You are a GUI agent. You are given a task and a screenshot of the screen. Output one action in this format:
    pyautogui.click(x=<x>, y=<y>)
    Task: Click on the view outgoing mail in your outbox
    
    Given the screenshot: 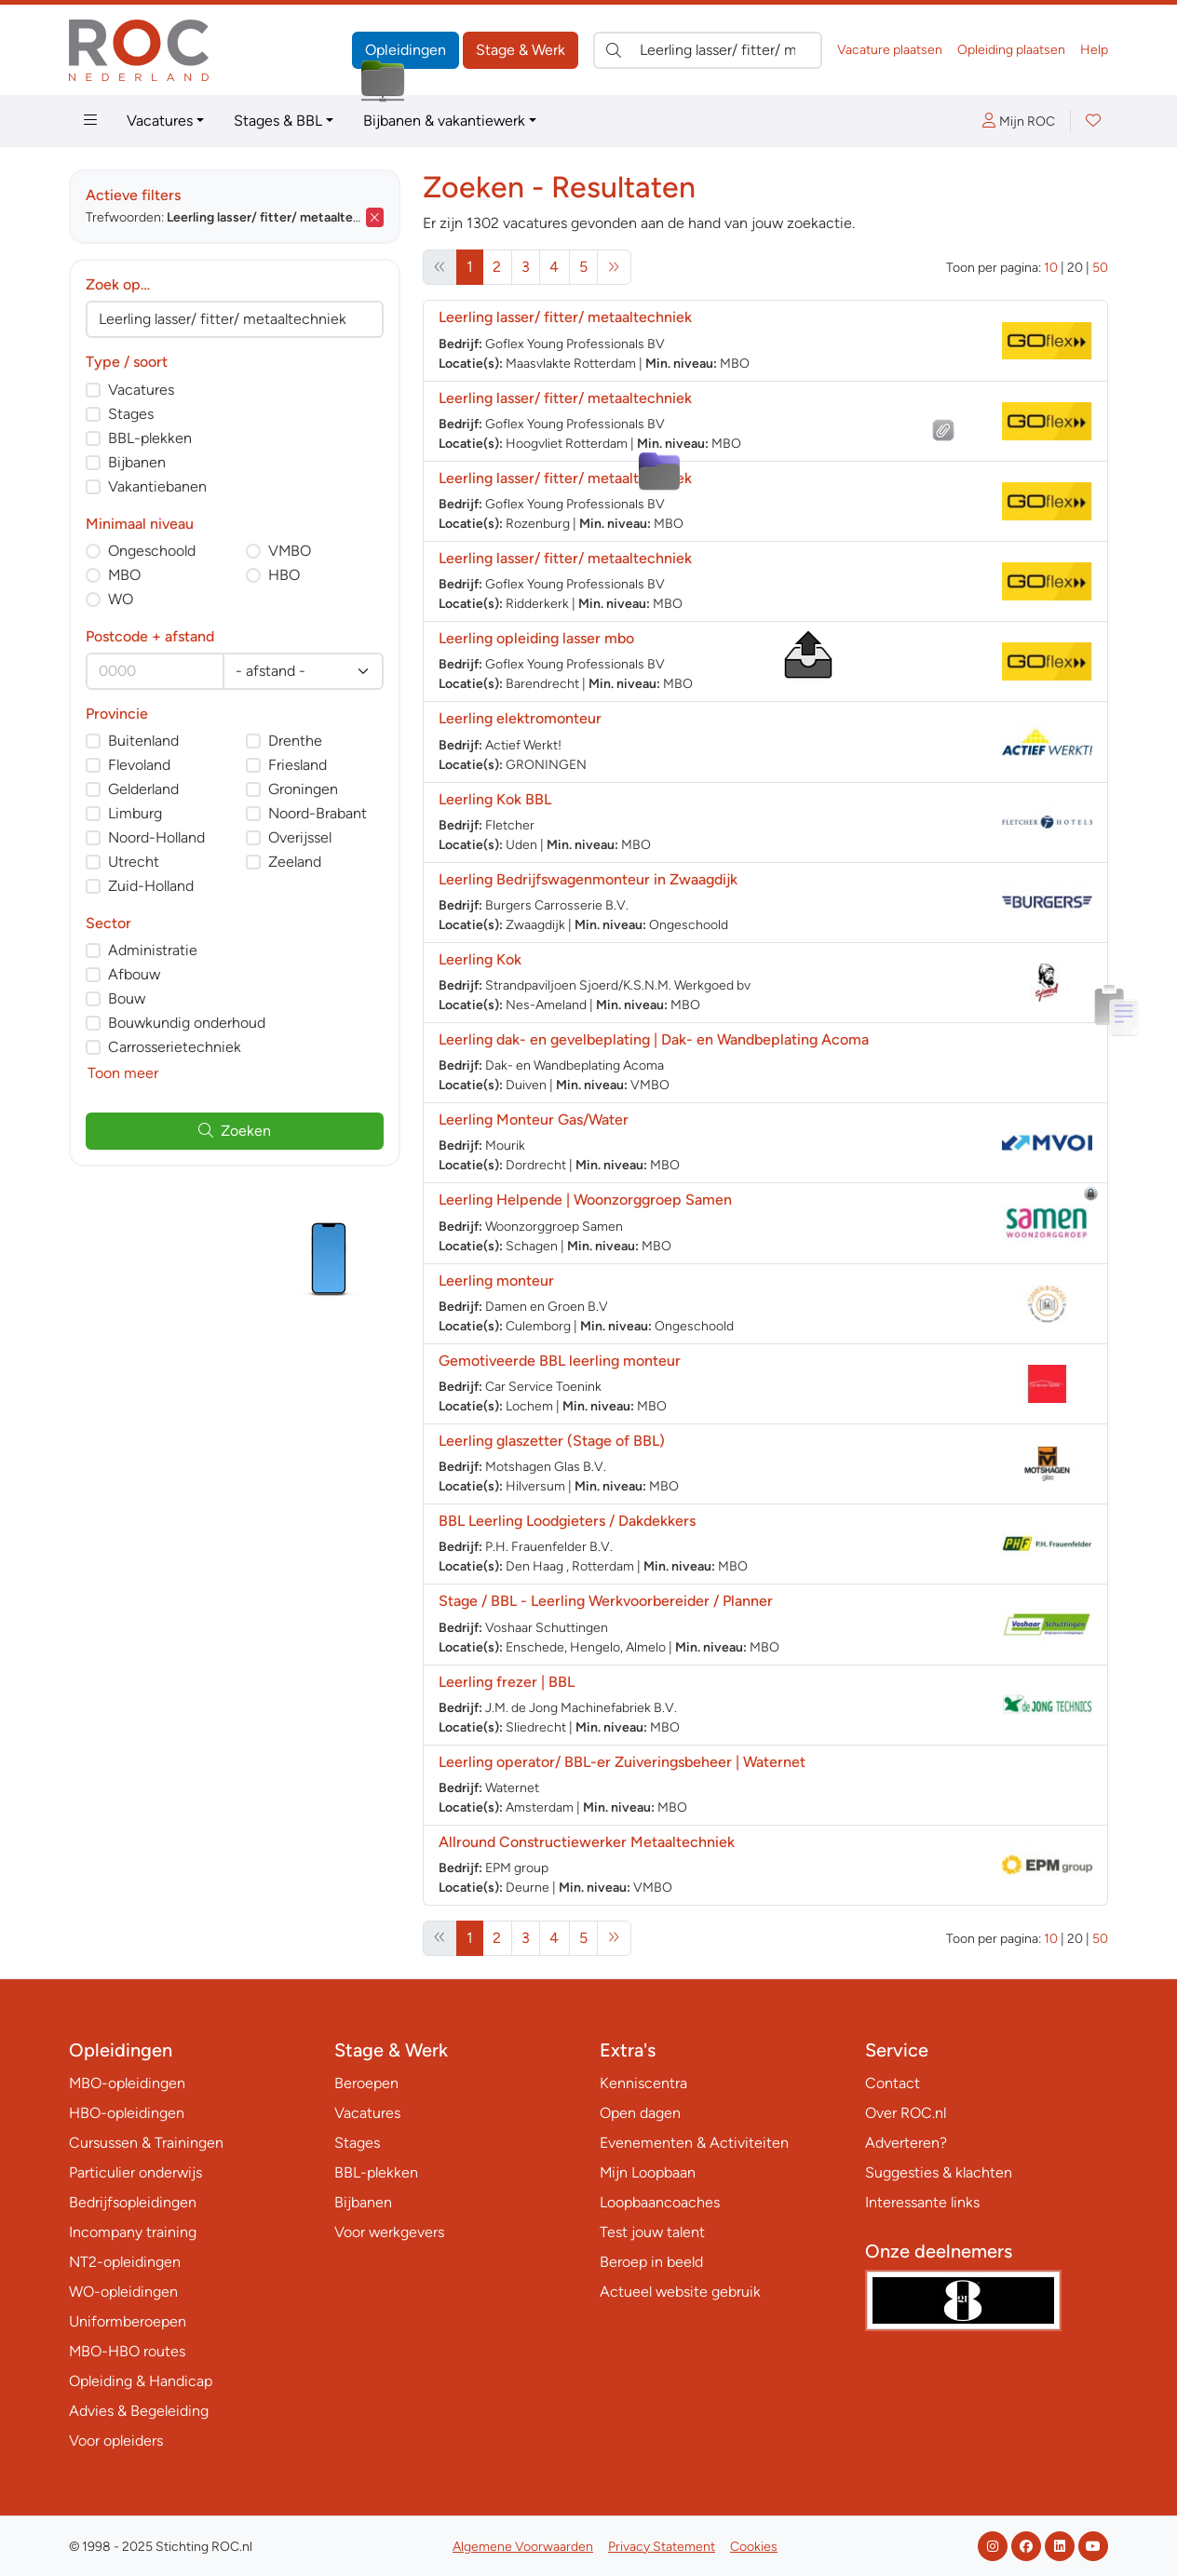 What is the action you would take?
    pyautogui.click(x=808, y=657)
    